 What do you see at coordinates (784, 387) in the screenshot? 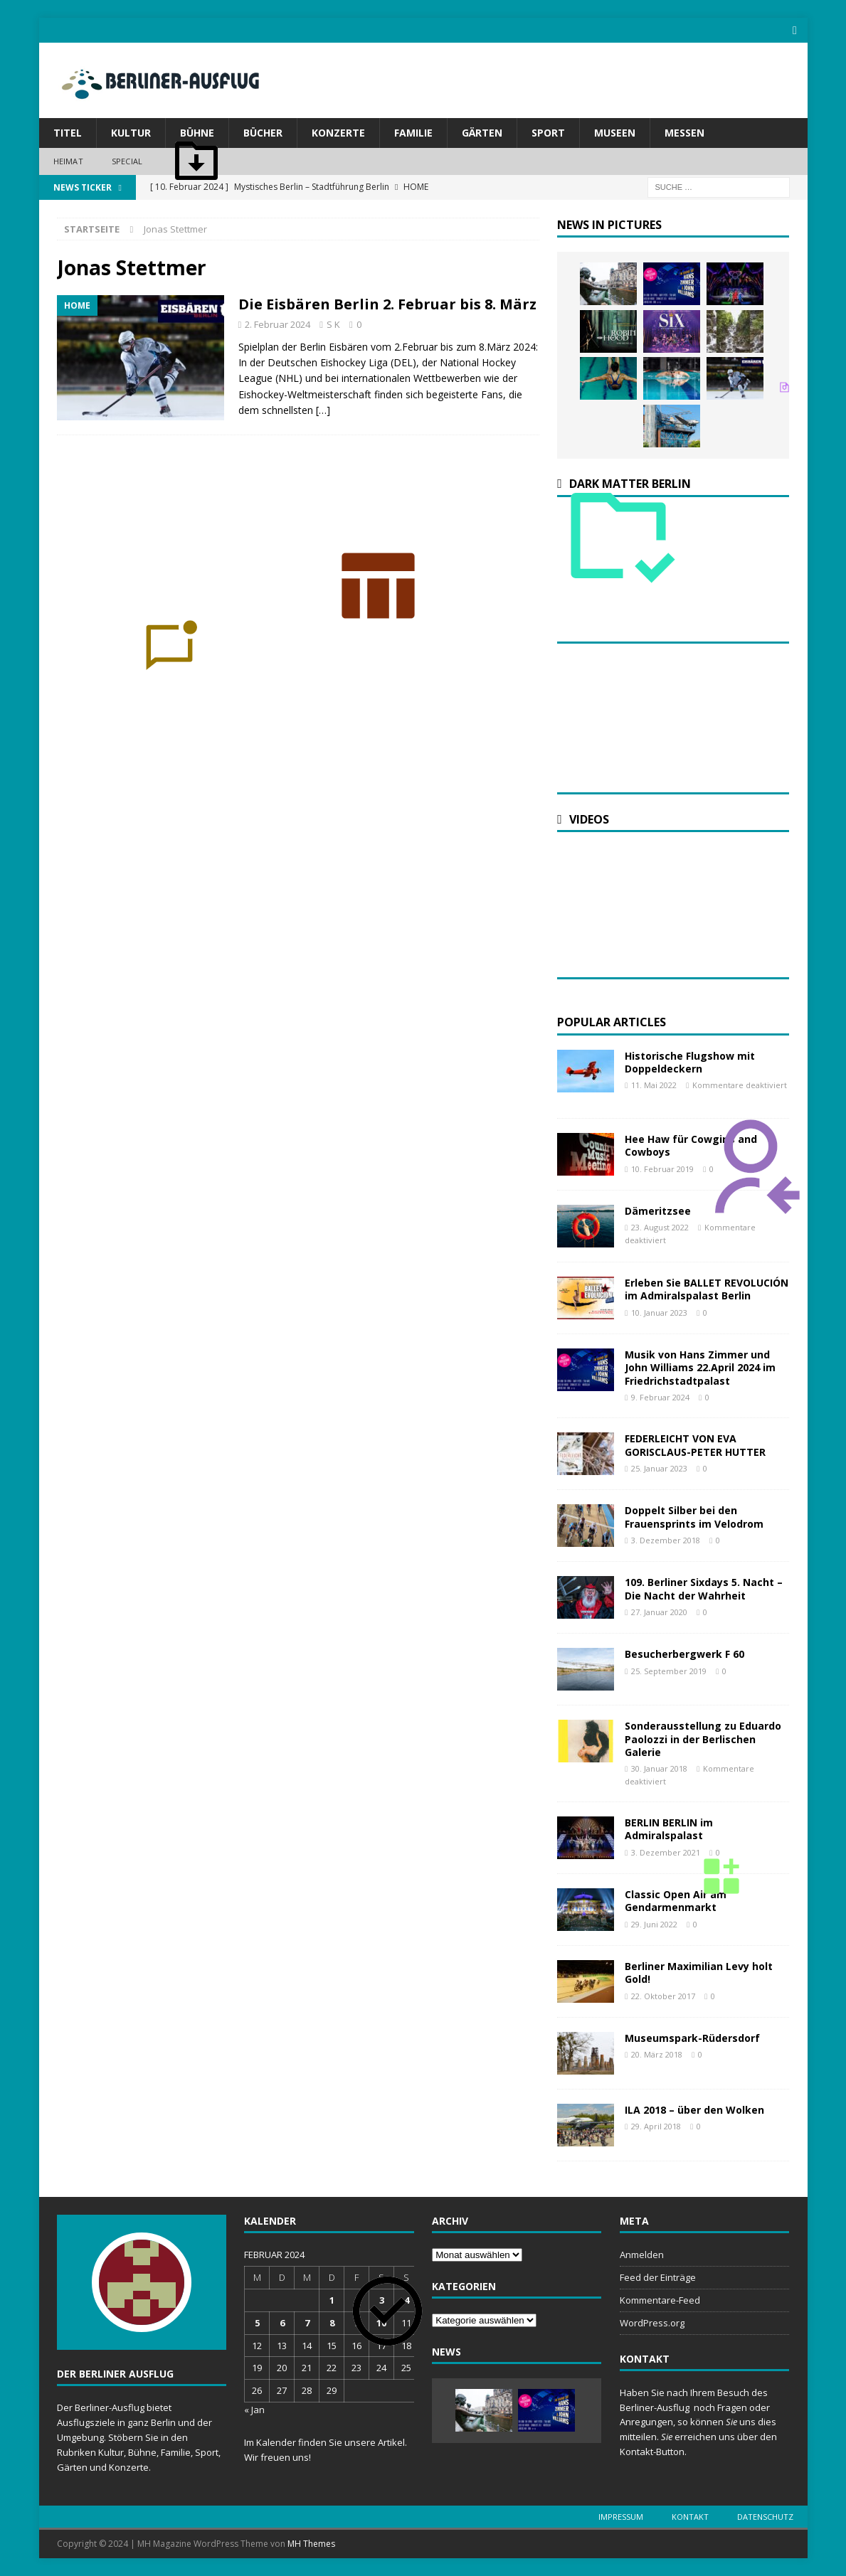
I see `view protected or secured document` at bounding box center [784, 387].